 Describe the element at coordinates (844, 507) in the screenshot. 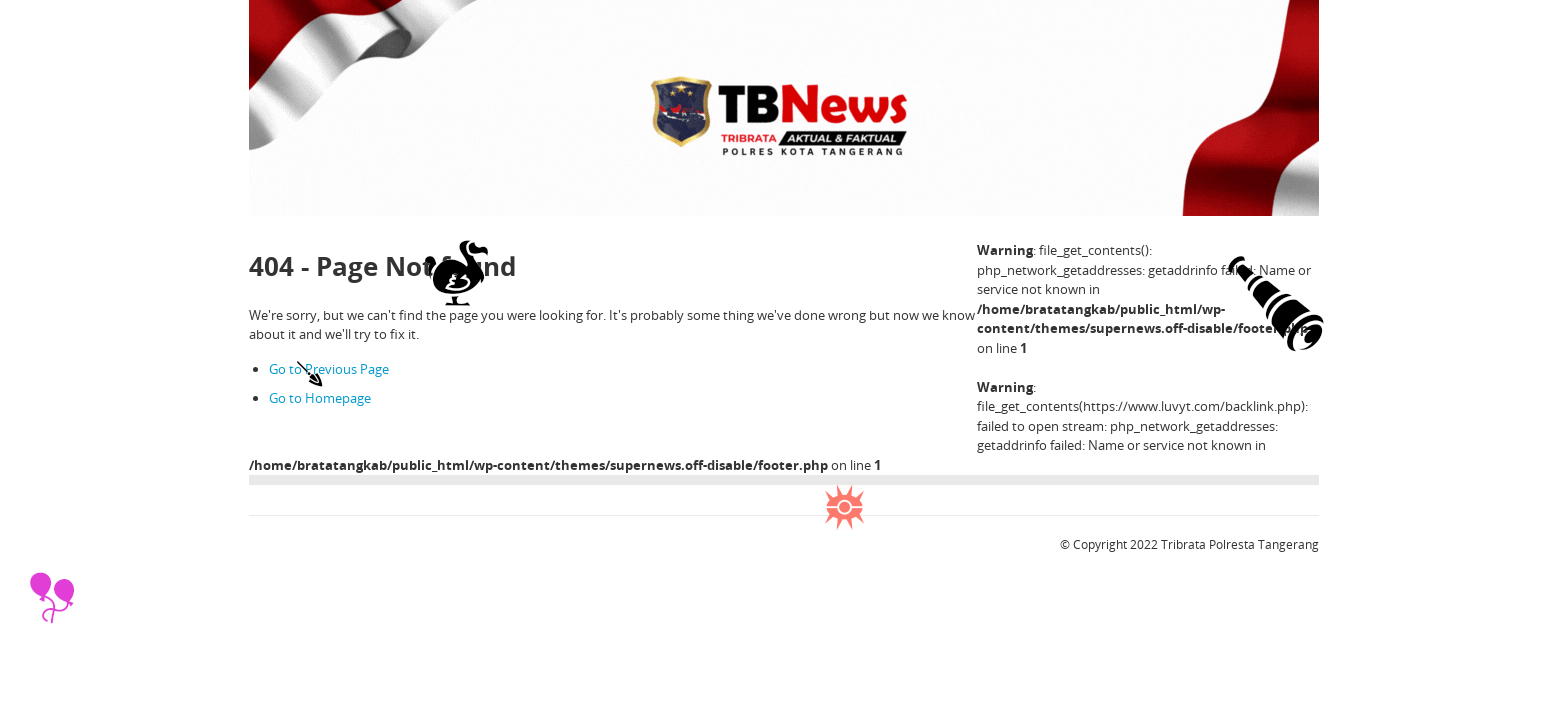

I see `select spiked shell item or armor in game inventory` at that location.